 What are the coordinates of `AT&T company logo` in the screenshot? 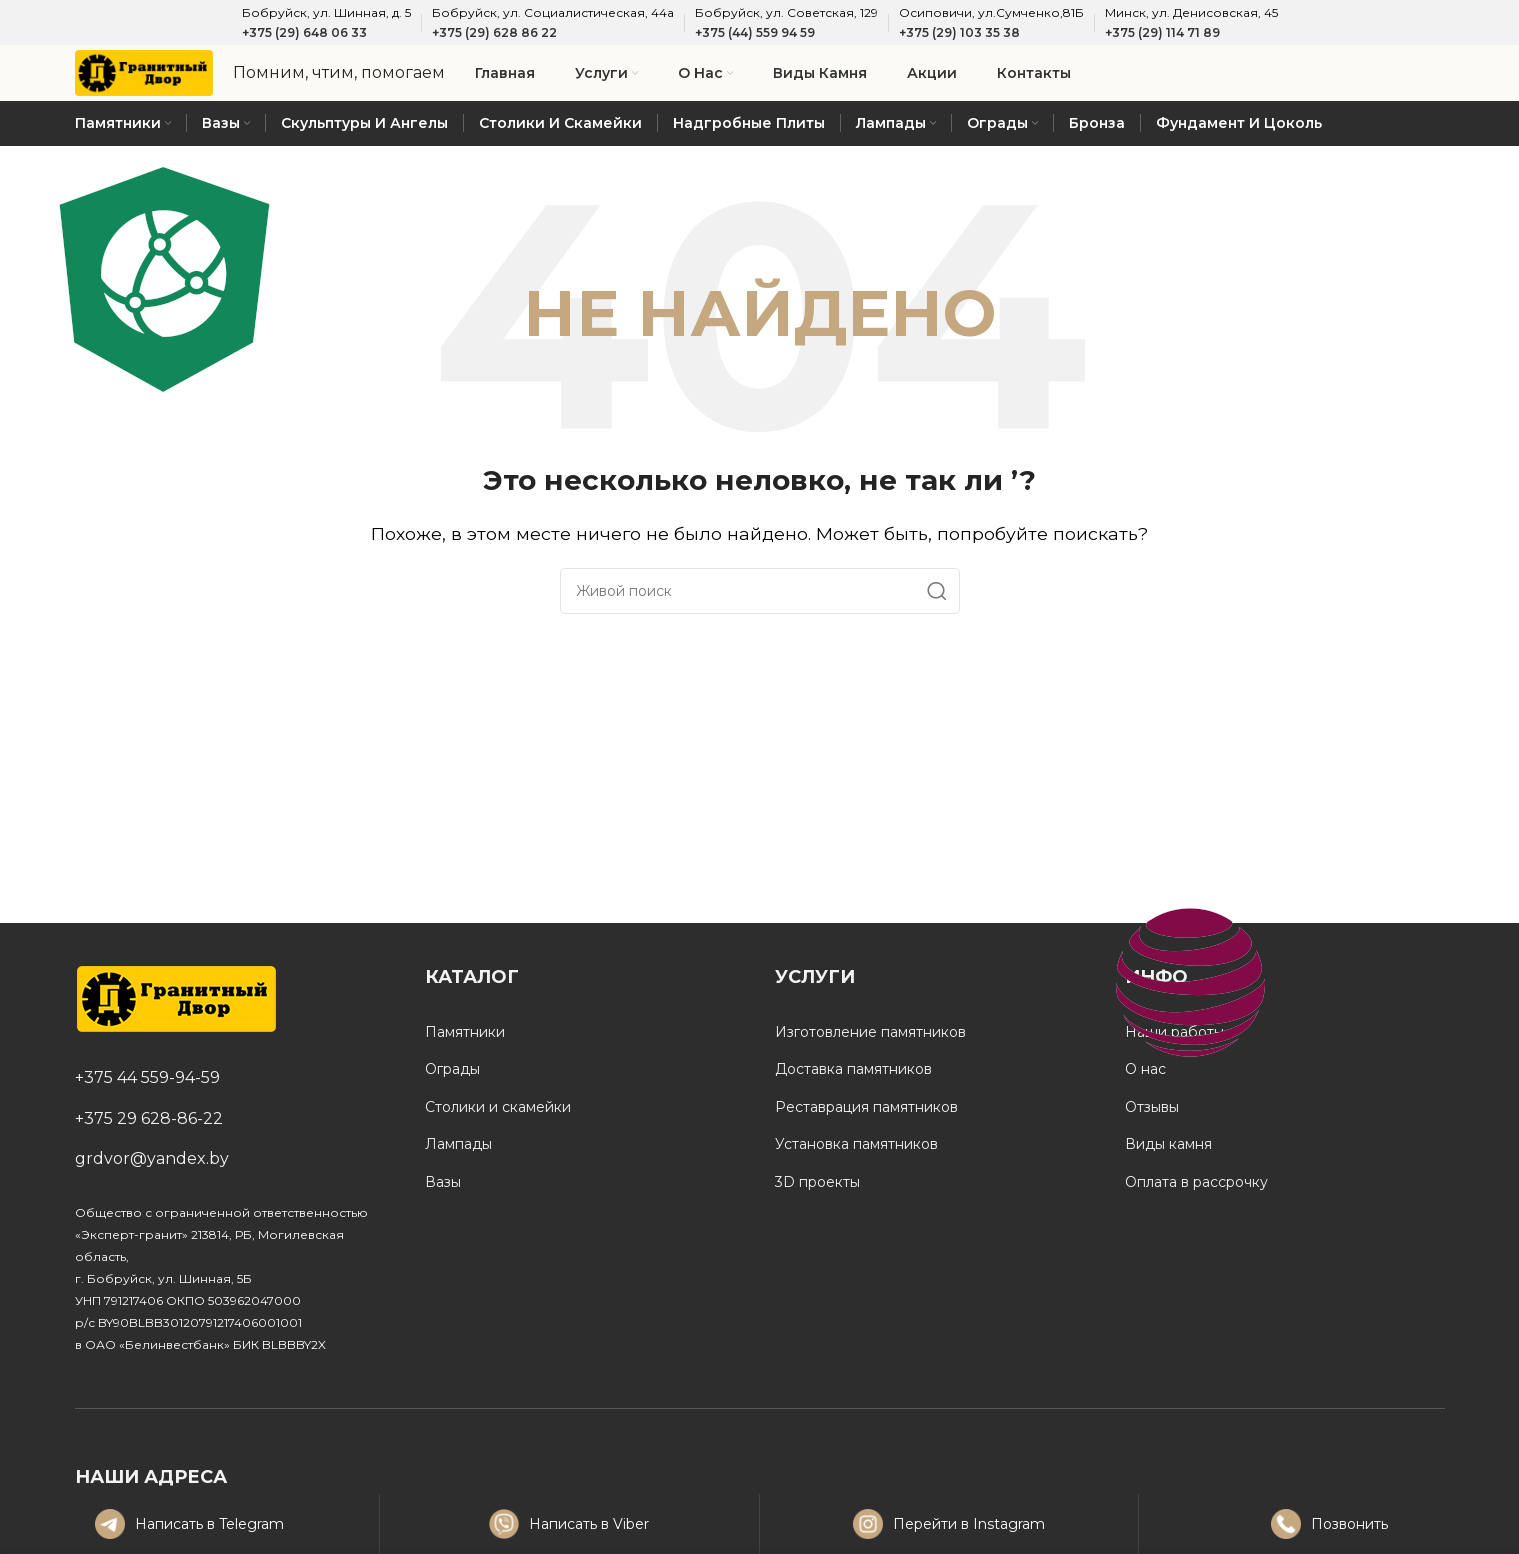 It's located at (1190, 982).